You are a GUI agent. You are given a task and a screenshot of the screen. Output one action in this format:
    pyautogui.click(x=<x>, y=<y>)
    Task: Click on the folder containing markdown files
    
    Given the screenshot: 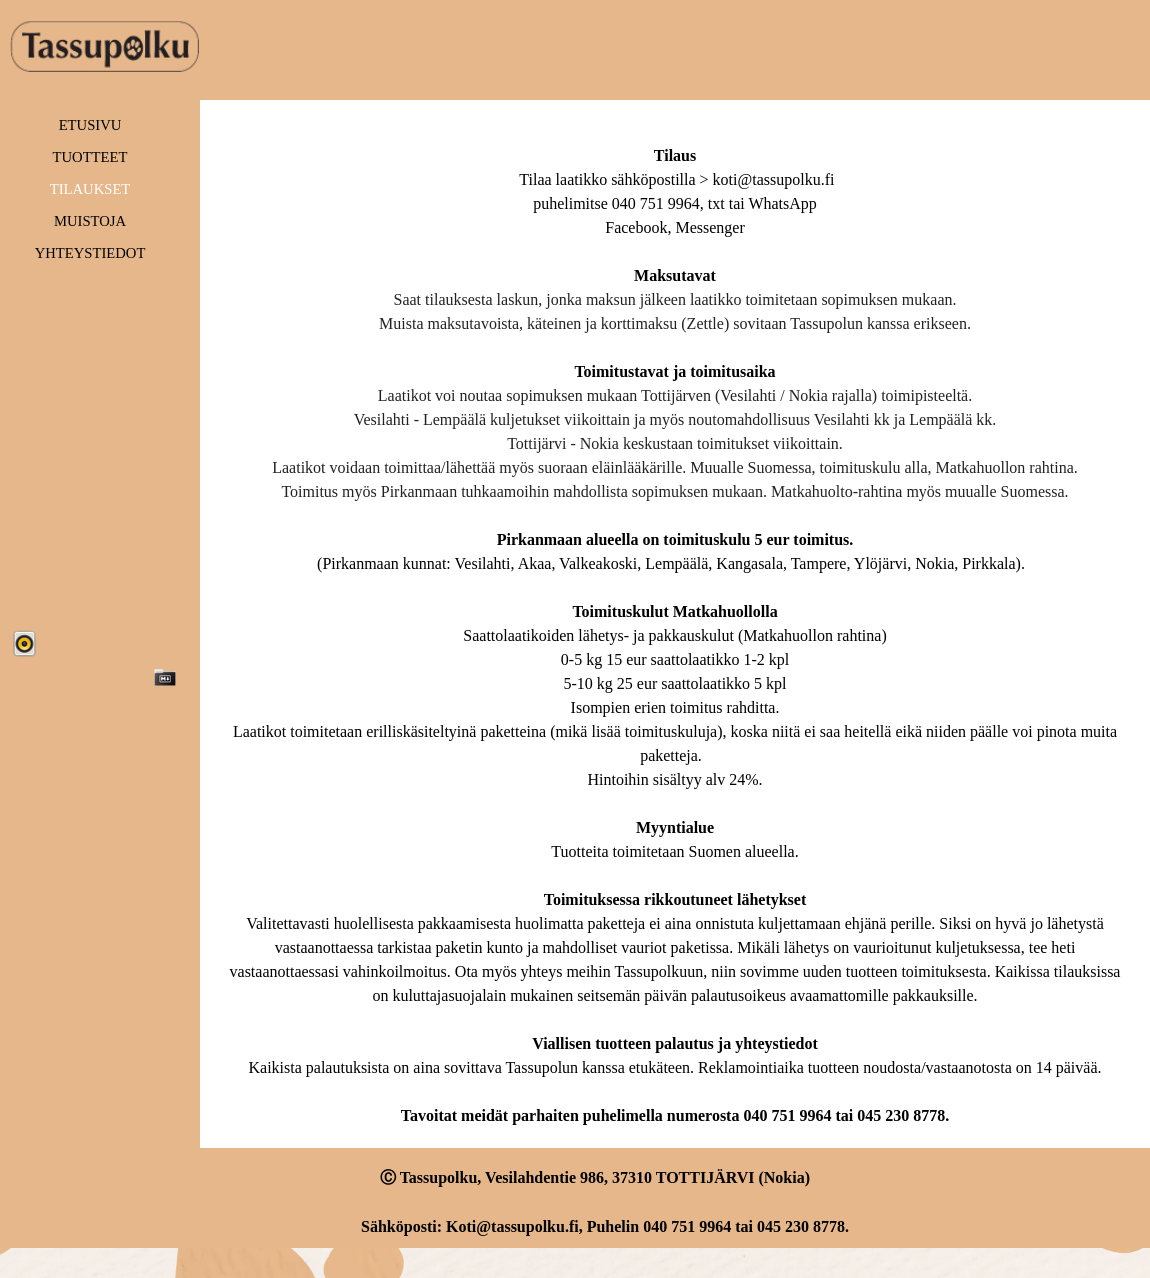 What is the action you would take?
    pyautogui.click(x=165, y=678)
    